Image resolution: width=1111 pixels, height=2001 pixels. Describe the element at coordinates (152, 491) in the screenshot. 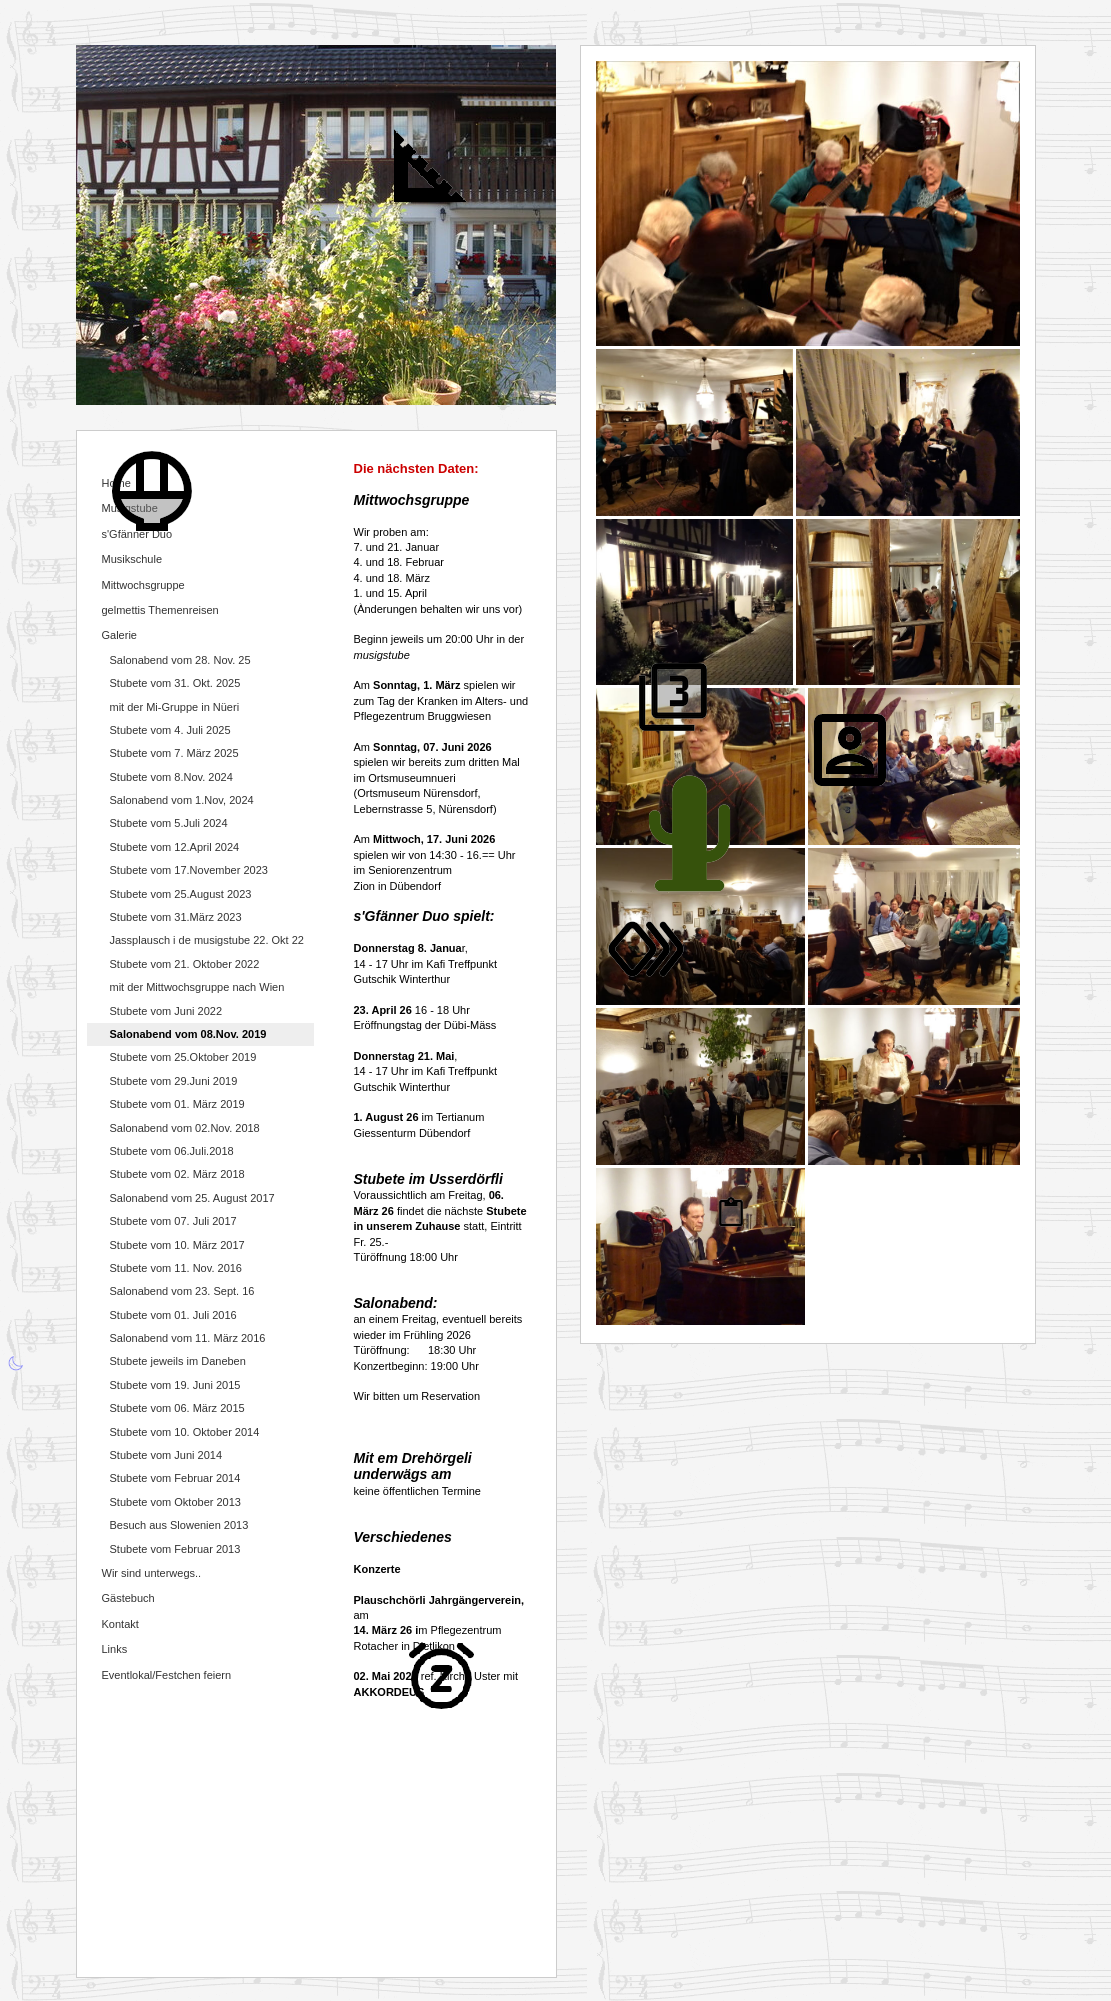

I see `browse asian or rice-based food options` at that location.